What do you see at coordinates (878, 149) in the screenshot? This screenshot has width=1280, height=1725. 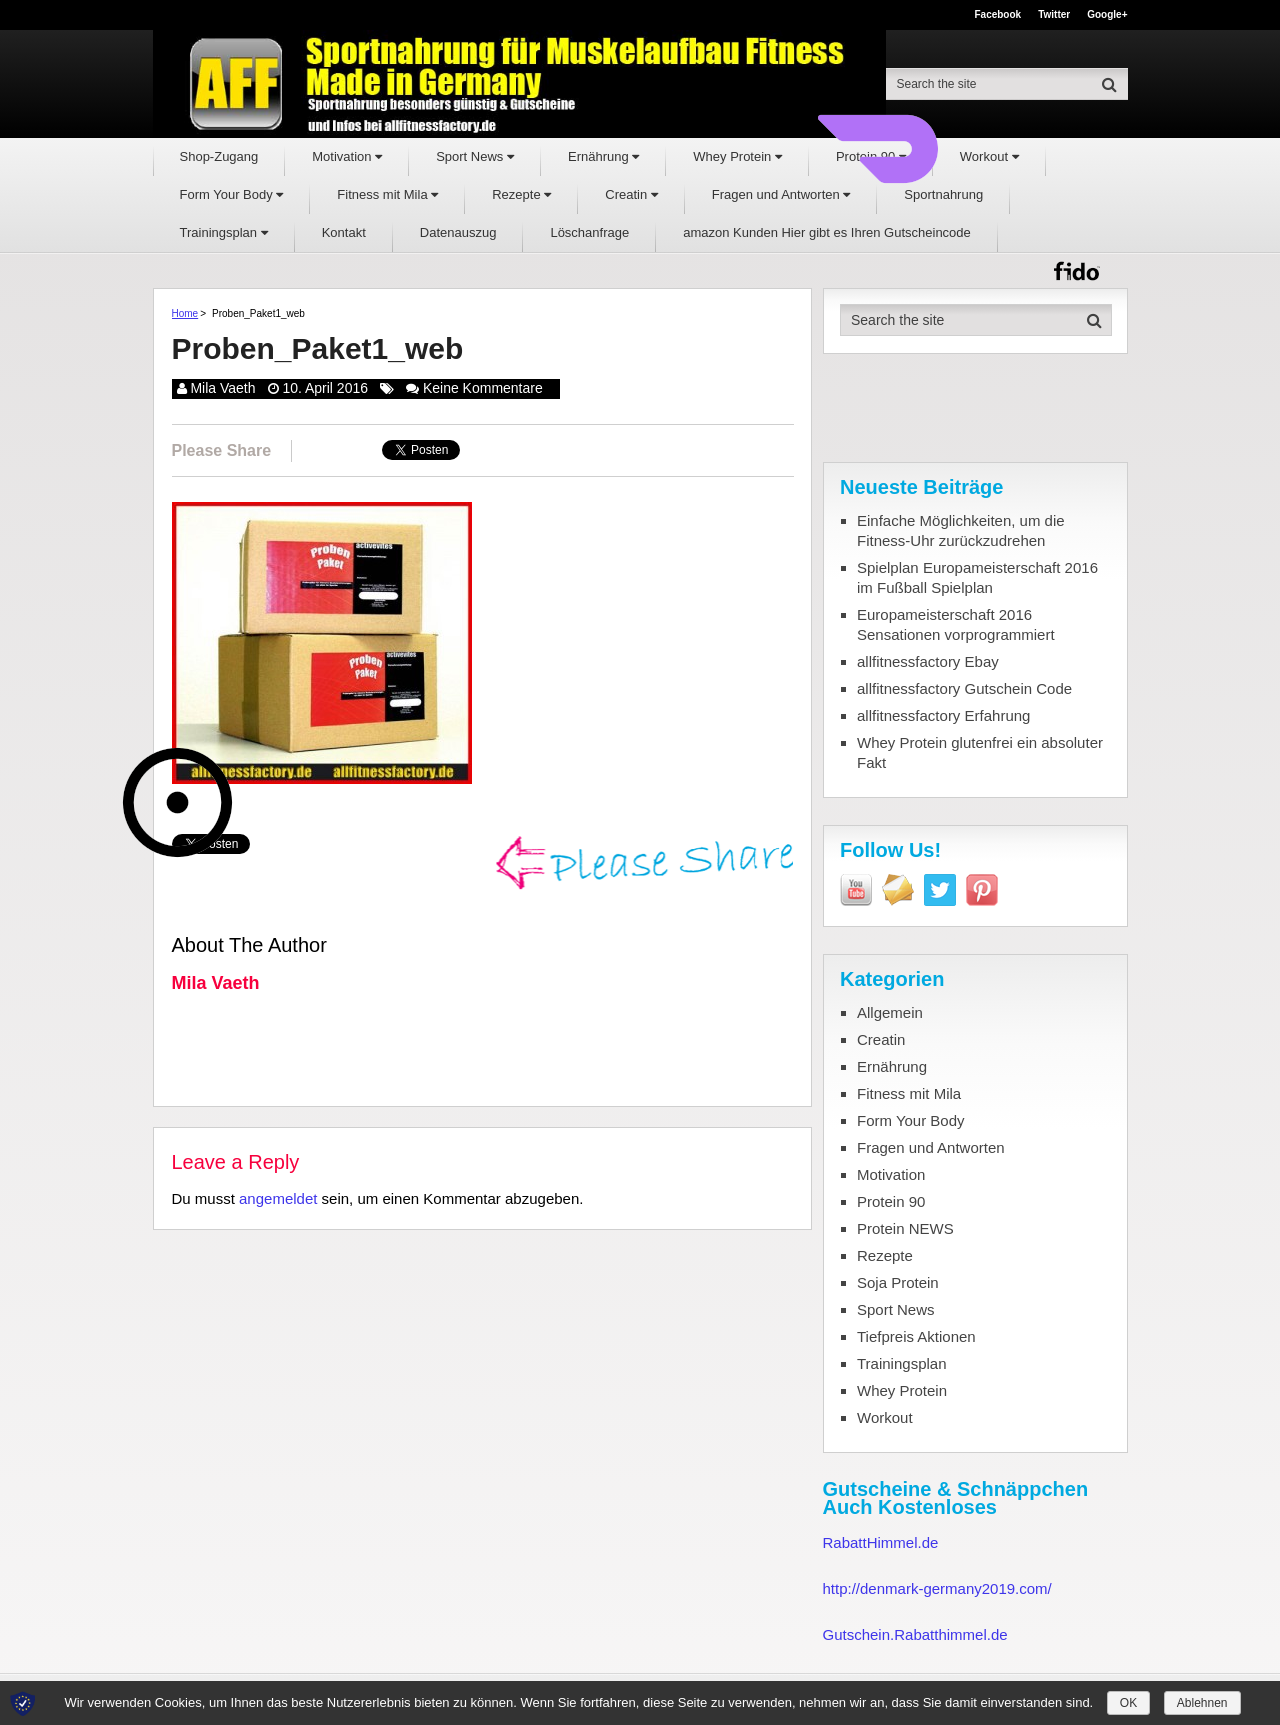 I see `open the DoorDash app` at bounding box center [878, 149].